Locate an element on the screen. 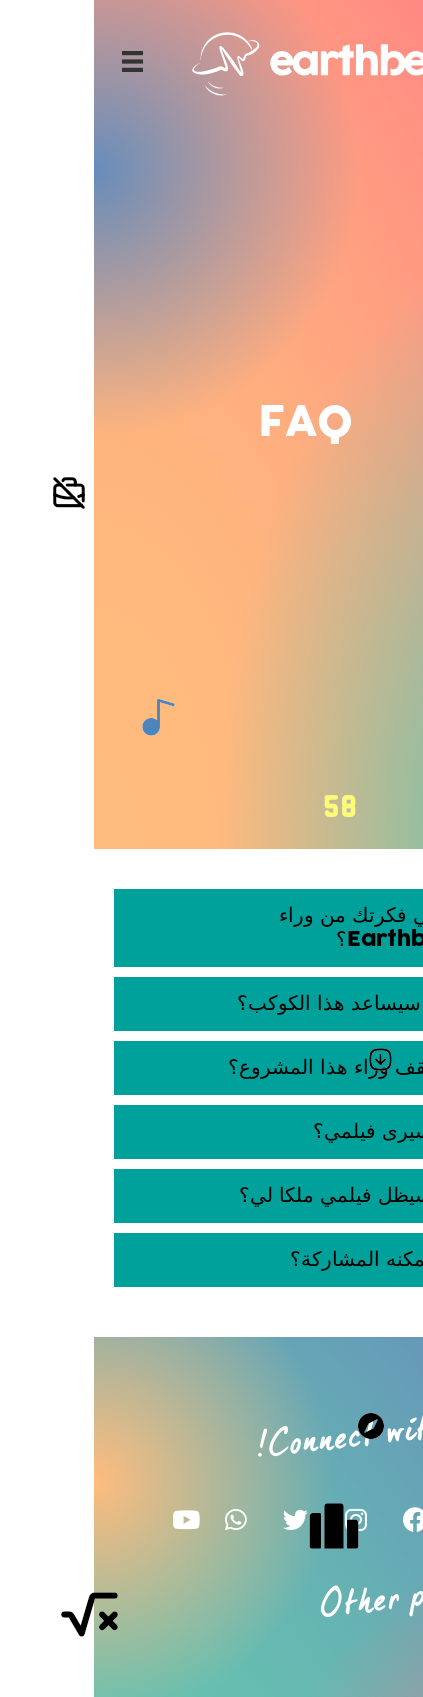  indicates item number 58 in a list or sequence is located at coordinates (340, 806).